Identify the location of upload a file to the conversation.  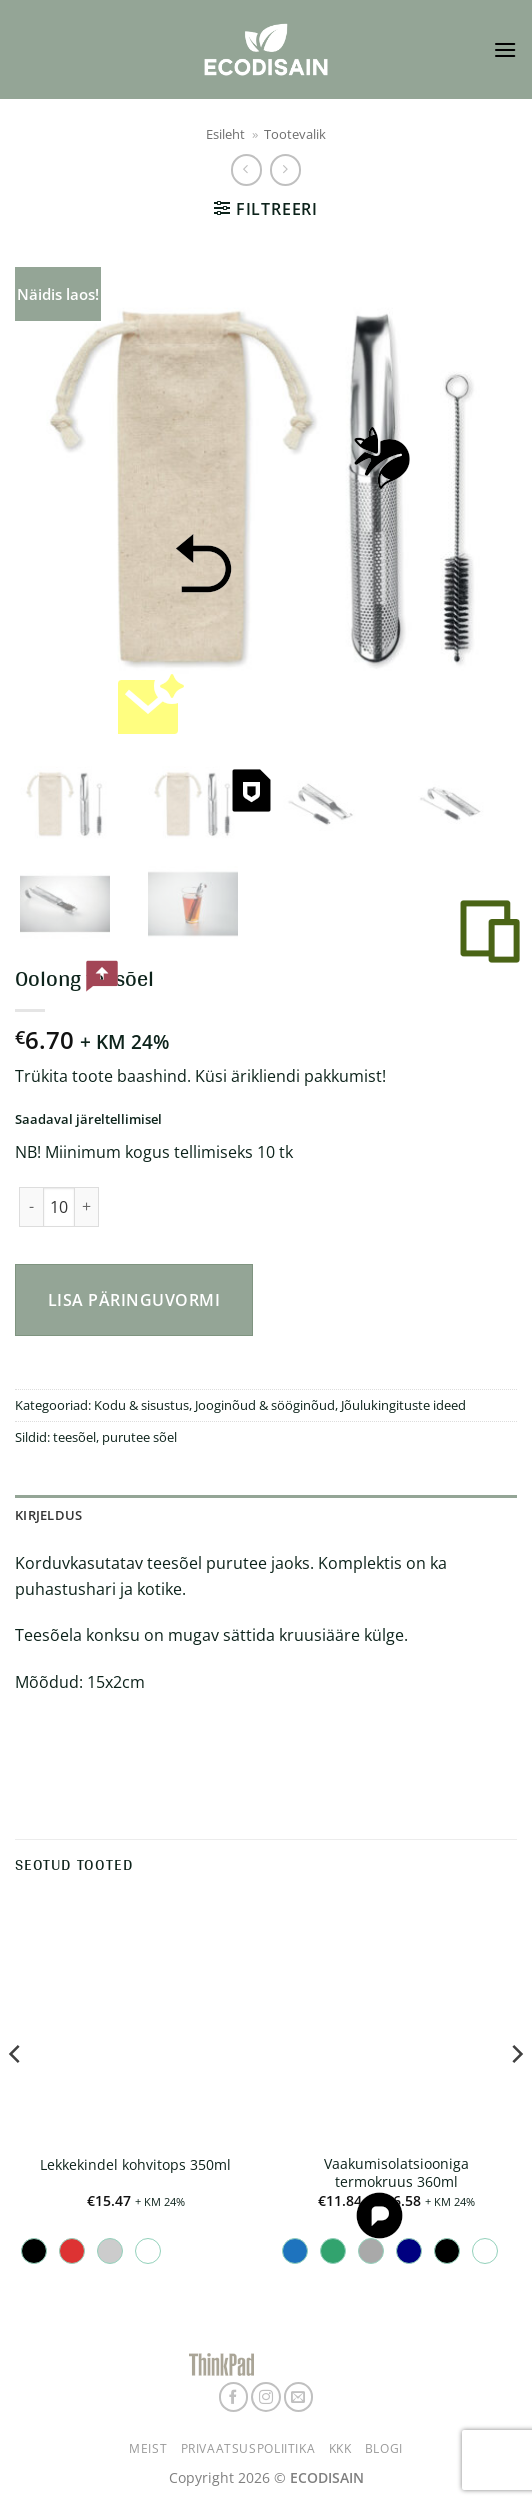
(102, 975).